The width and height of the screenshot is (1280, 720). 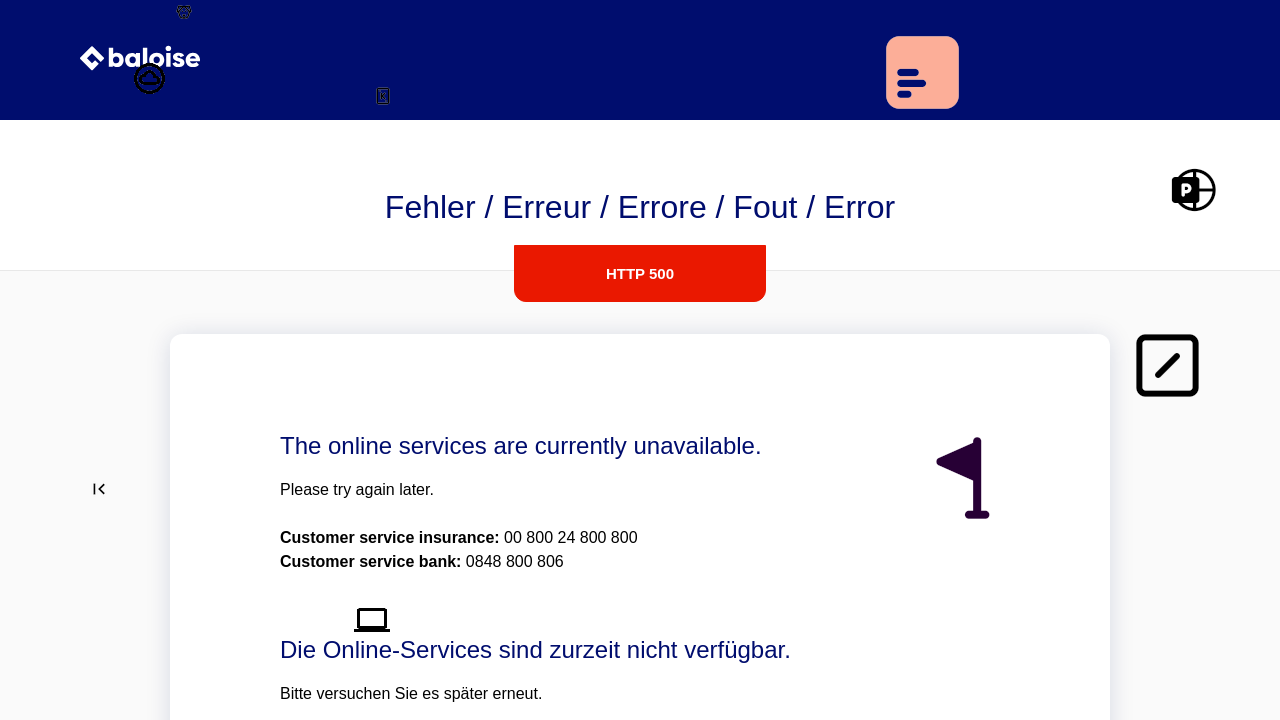 I want to click on flag or mark an important item, so click(x=969, y=478).